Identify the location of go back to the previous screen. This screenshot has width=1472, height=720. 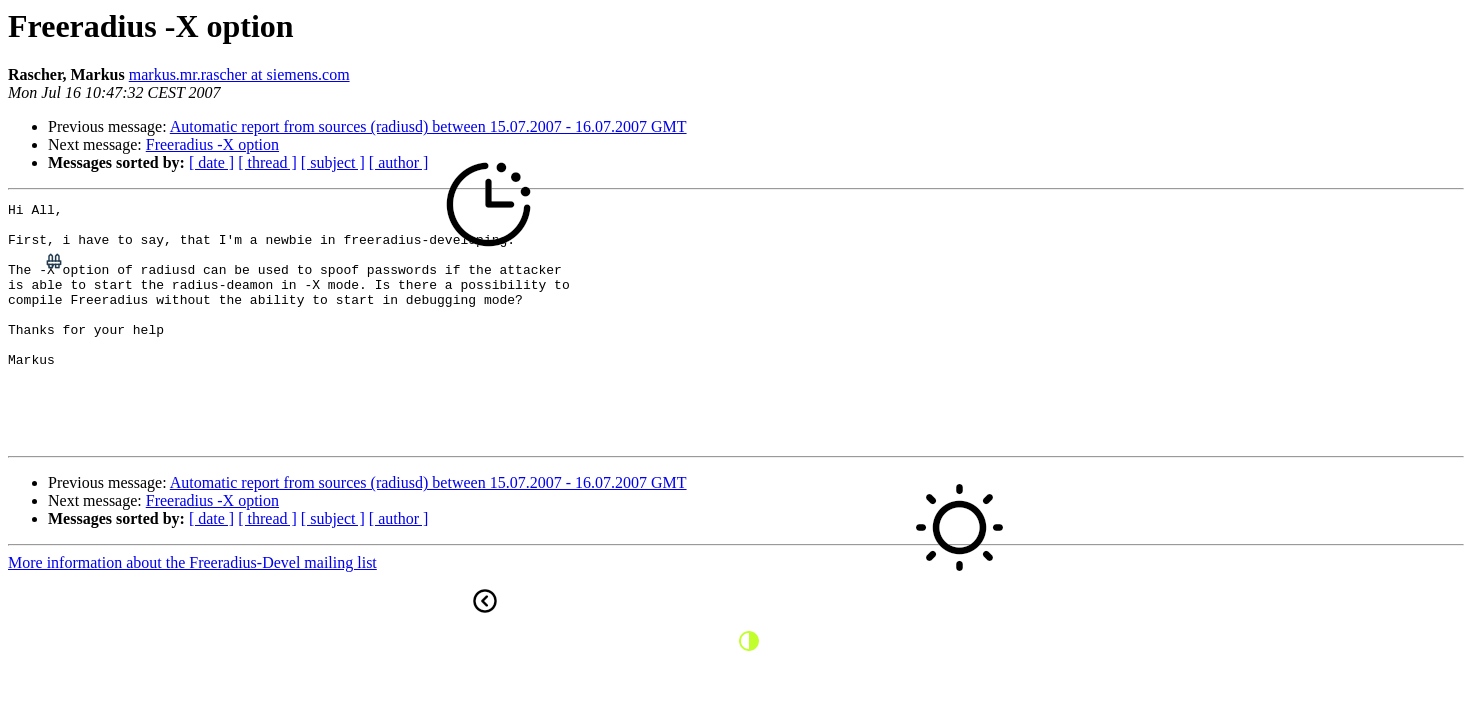
(485, 601).